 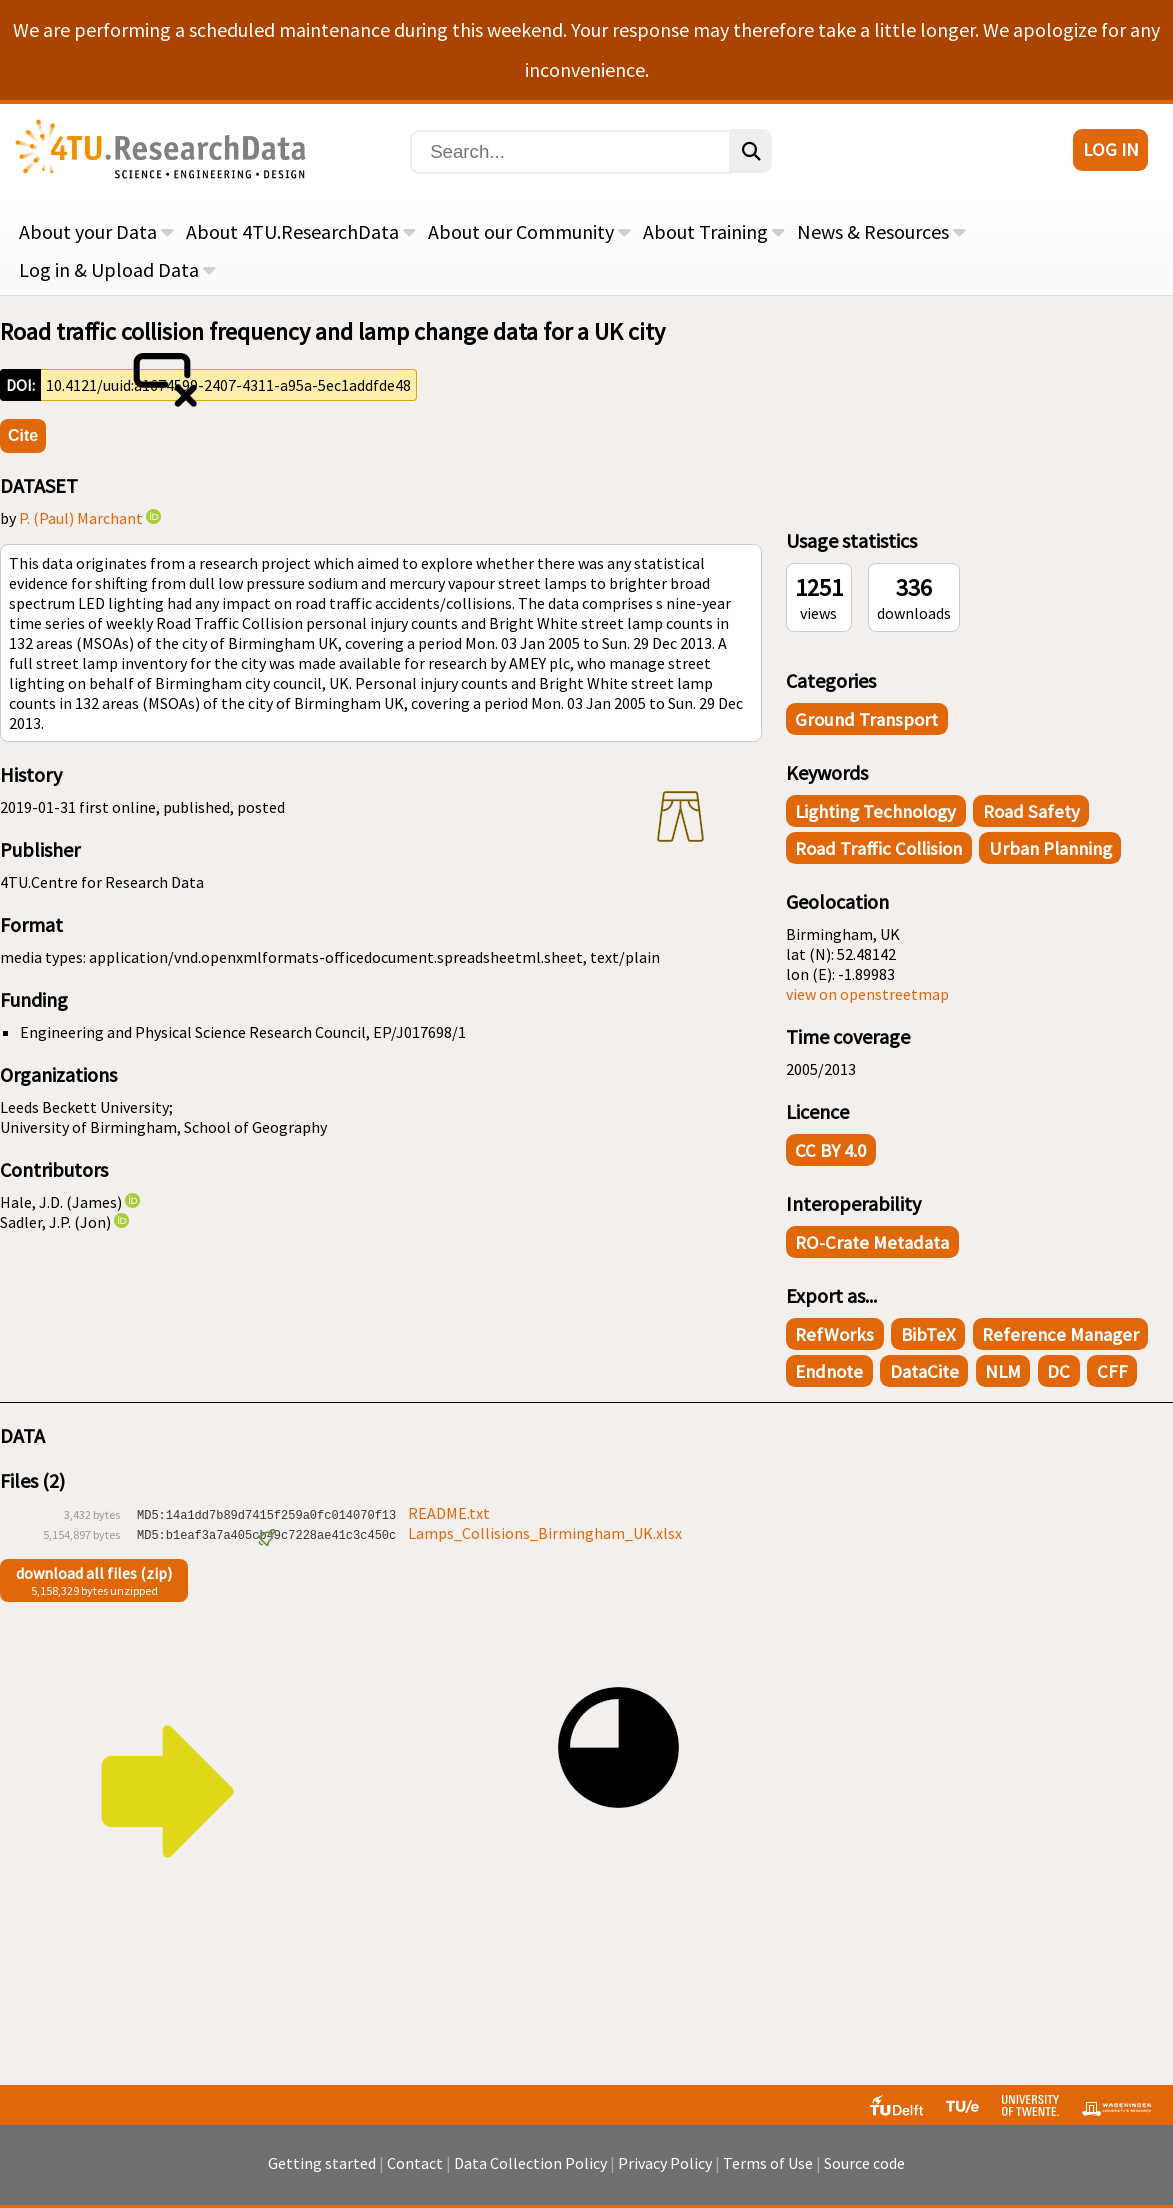 I want to click on browse pants or bottoms category, so click(x=680, y=816).